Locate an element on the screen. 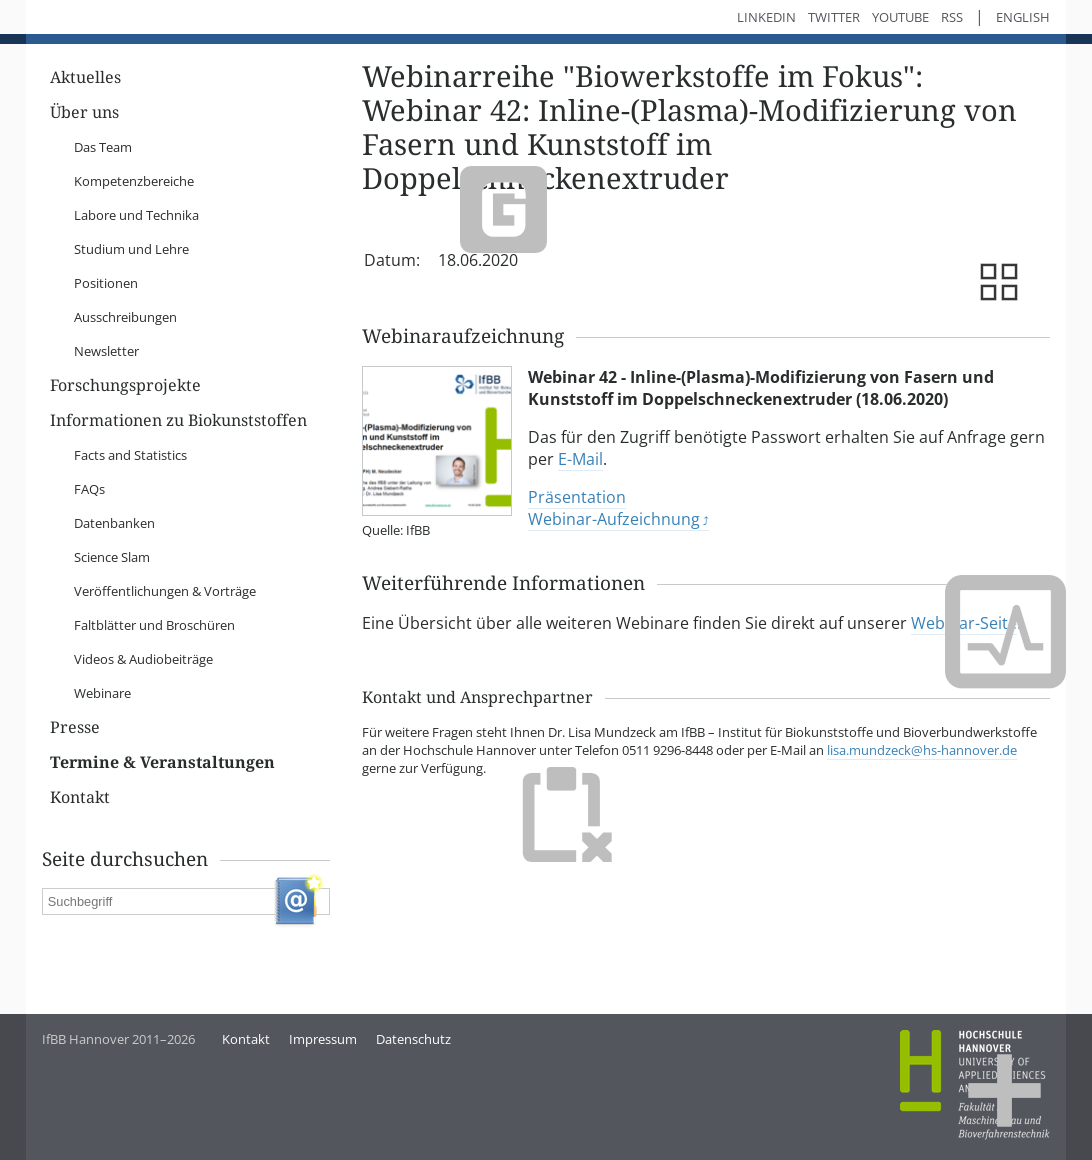 The width and height of the screenshot is (1092, 1160). open system monitor to view resource usage is located at coordinates (1005, 635).